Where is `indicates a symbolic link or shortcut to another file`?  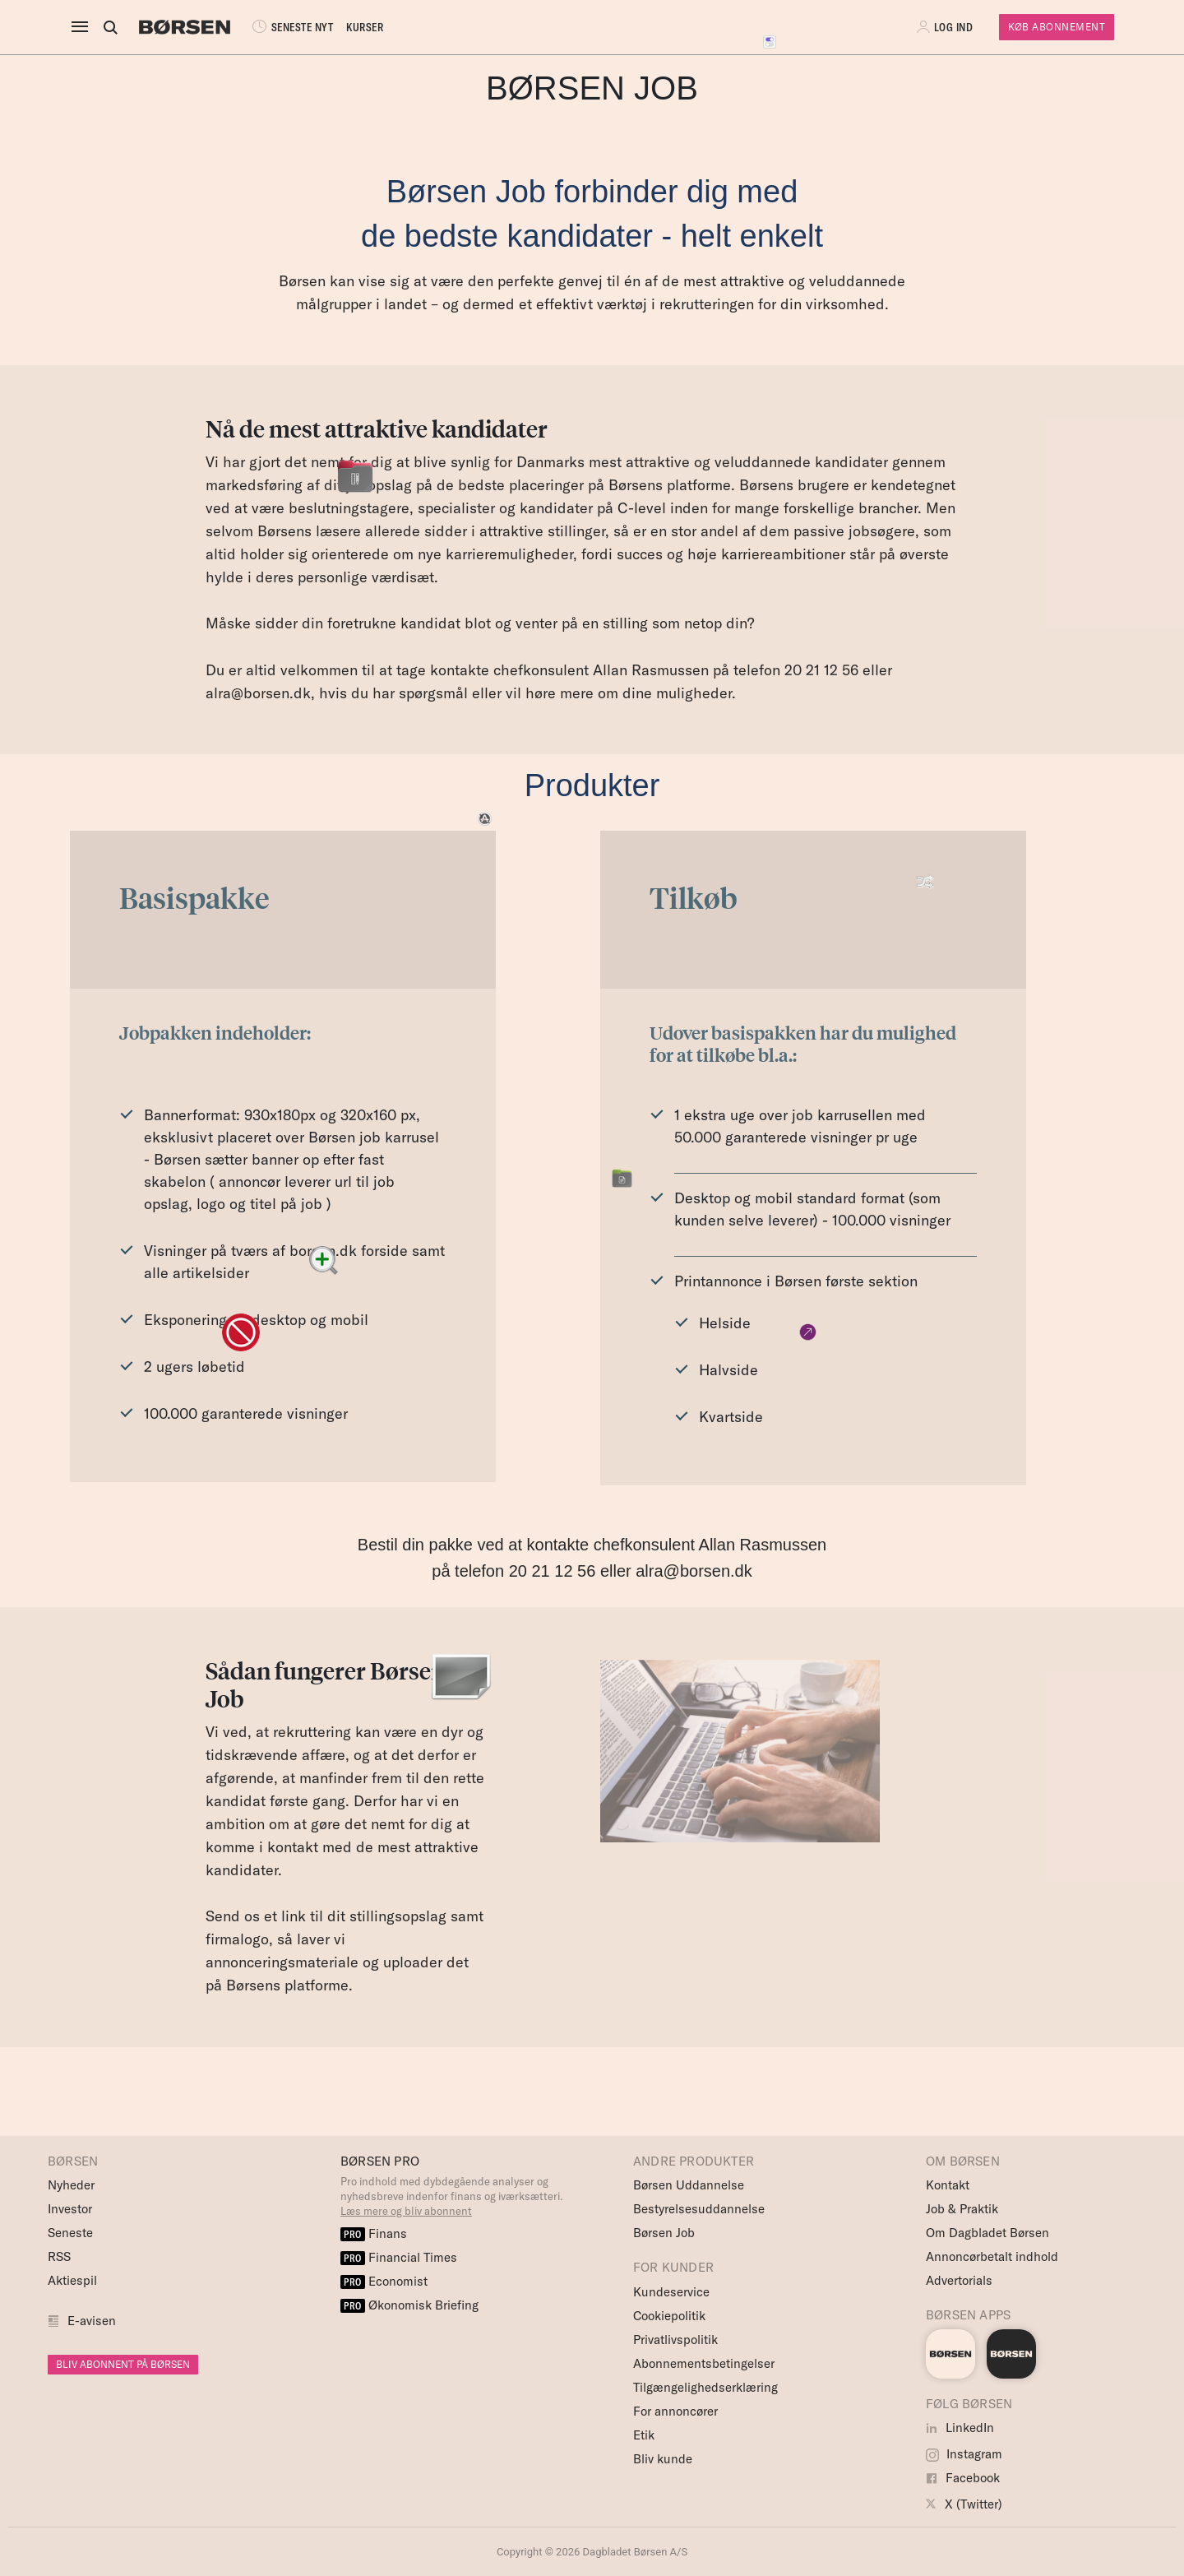 indicates a symbolic link or shortcut to another file is located at coordinates (807, 1332).